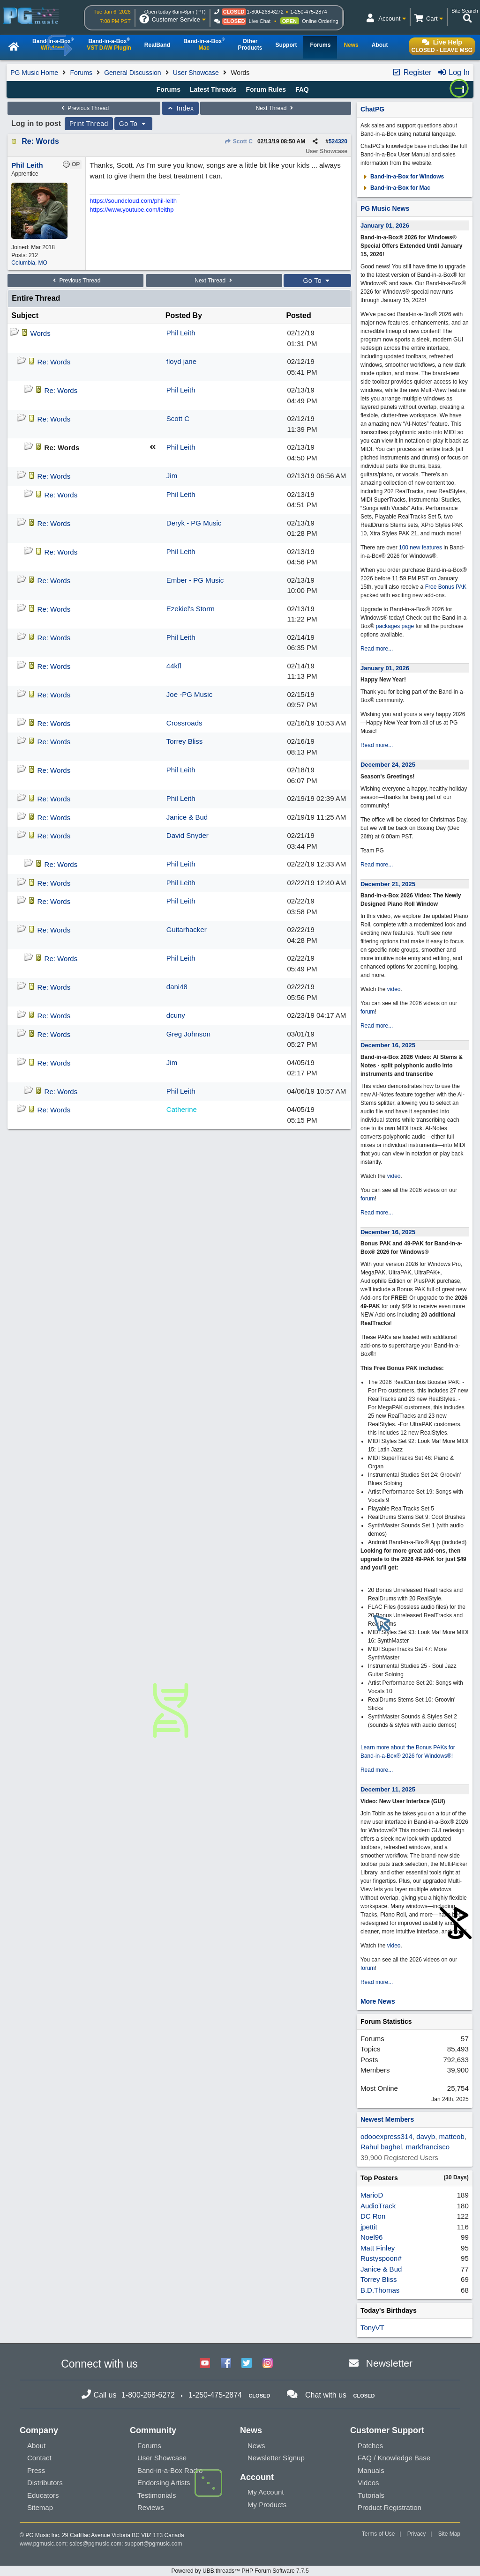 This screenshot has height=2576, width=480. I want to click on golf feature unavailable or disabled, so click(456, 1923).